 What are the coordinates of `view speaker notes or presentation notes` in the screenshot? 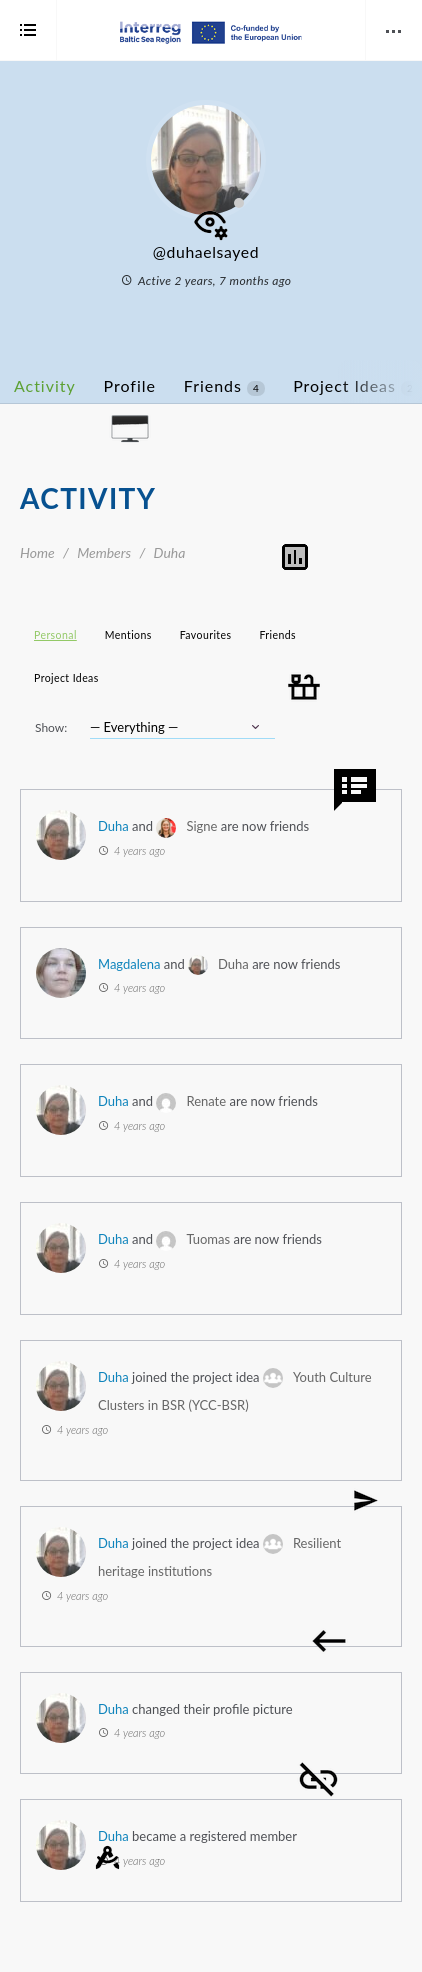 It's located at (355, 790).